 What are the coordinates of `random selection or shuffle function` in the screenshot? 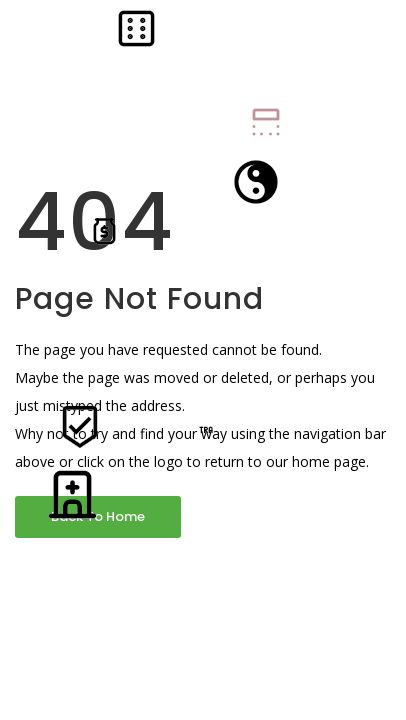 It's located at (136, 28).